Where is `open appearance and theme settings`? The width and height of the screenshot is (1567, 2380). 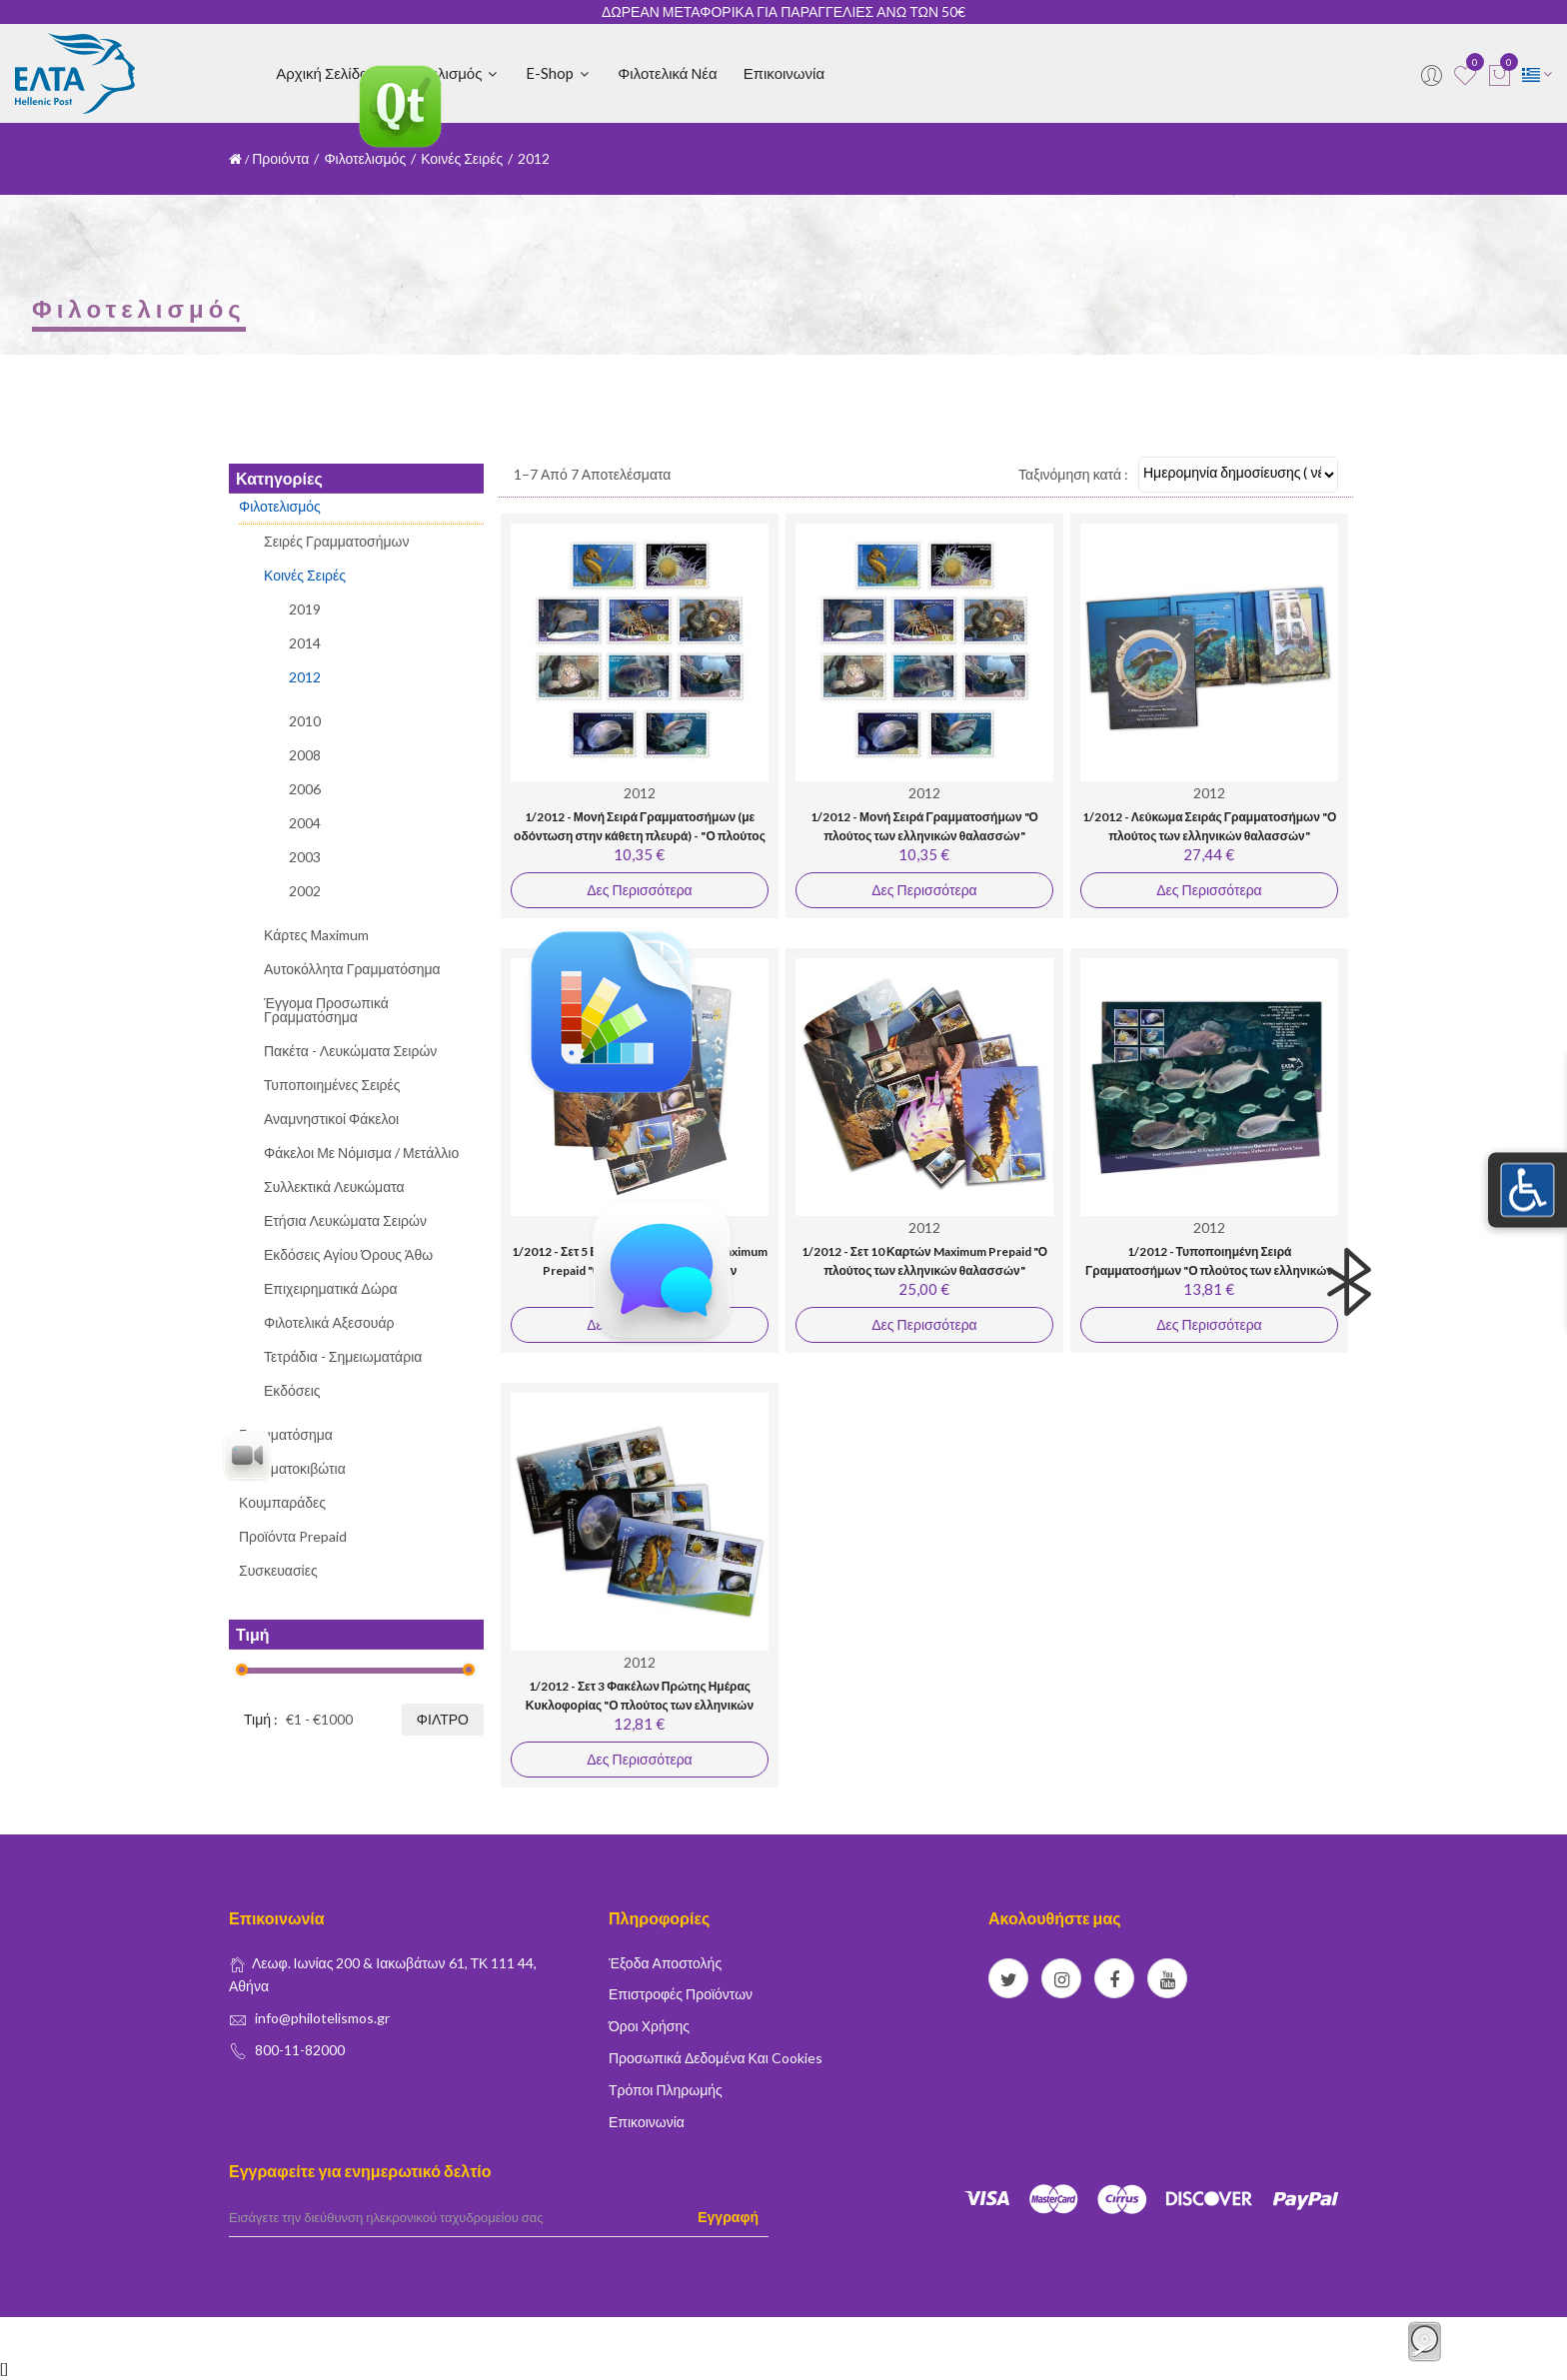 open appearance and theme settings is located at coordinates (612, 1012).